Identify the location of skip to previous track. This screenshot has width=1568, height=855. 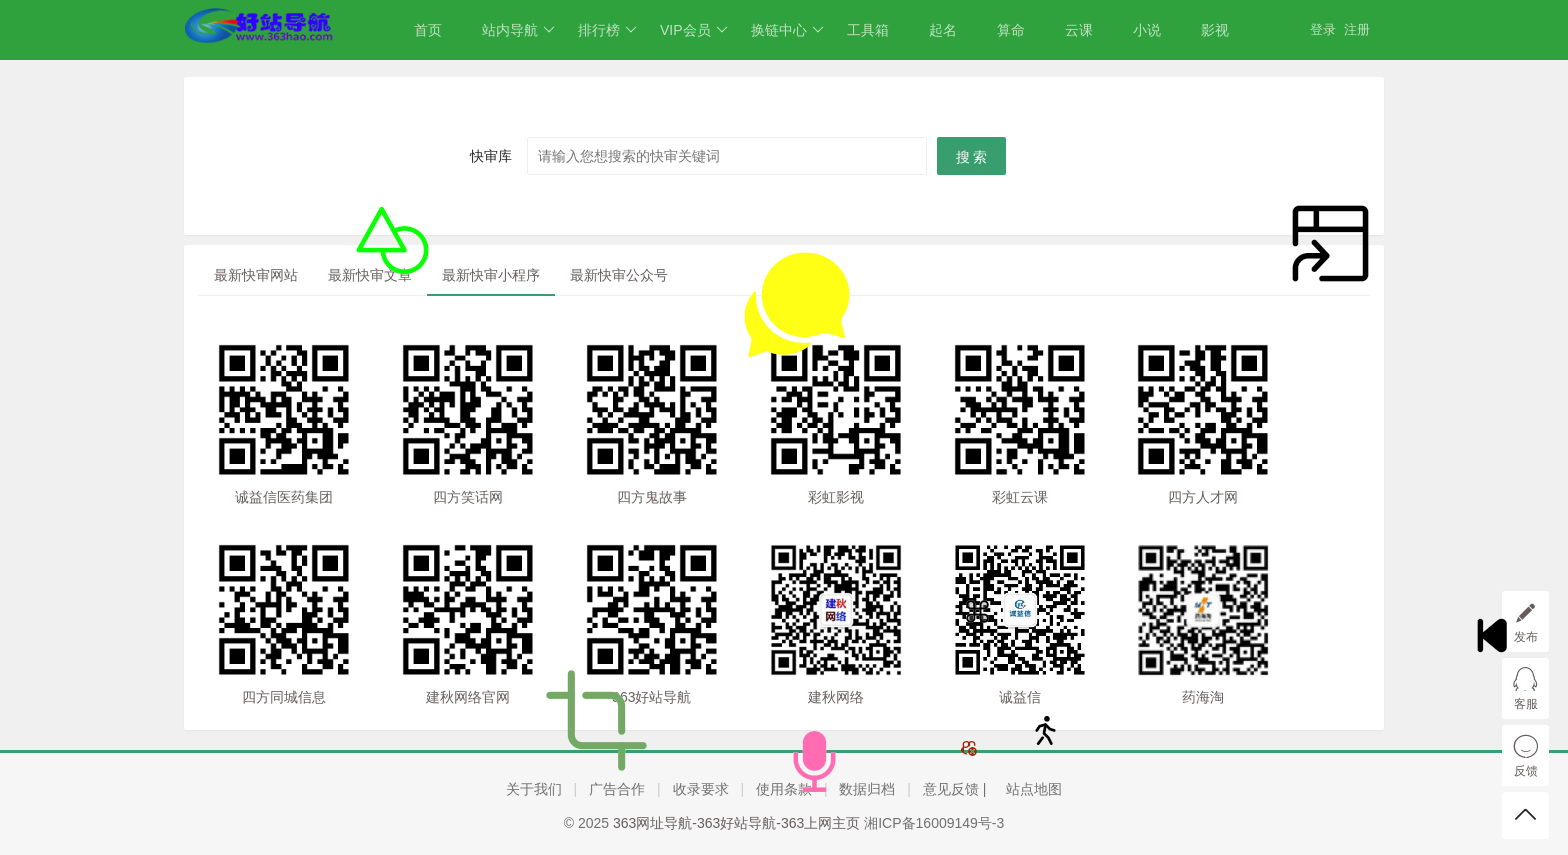
(1491, 635).